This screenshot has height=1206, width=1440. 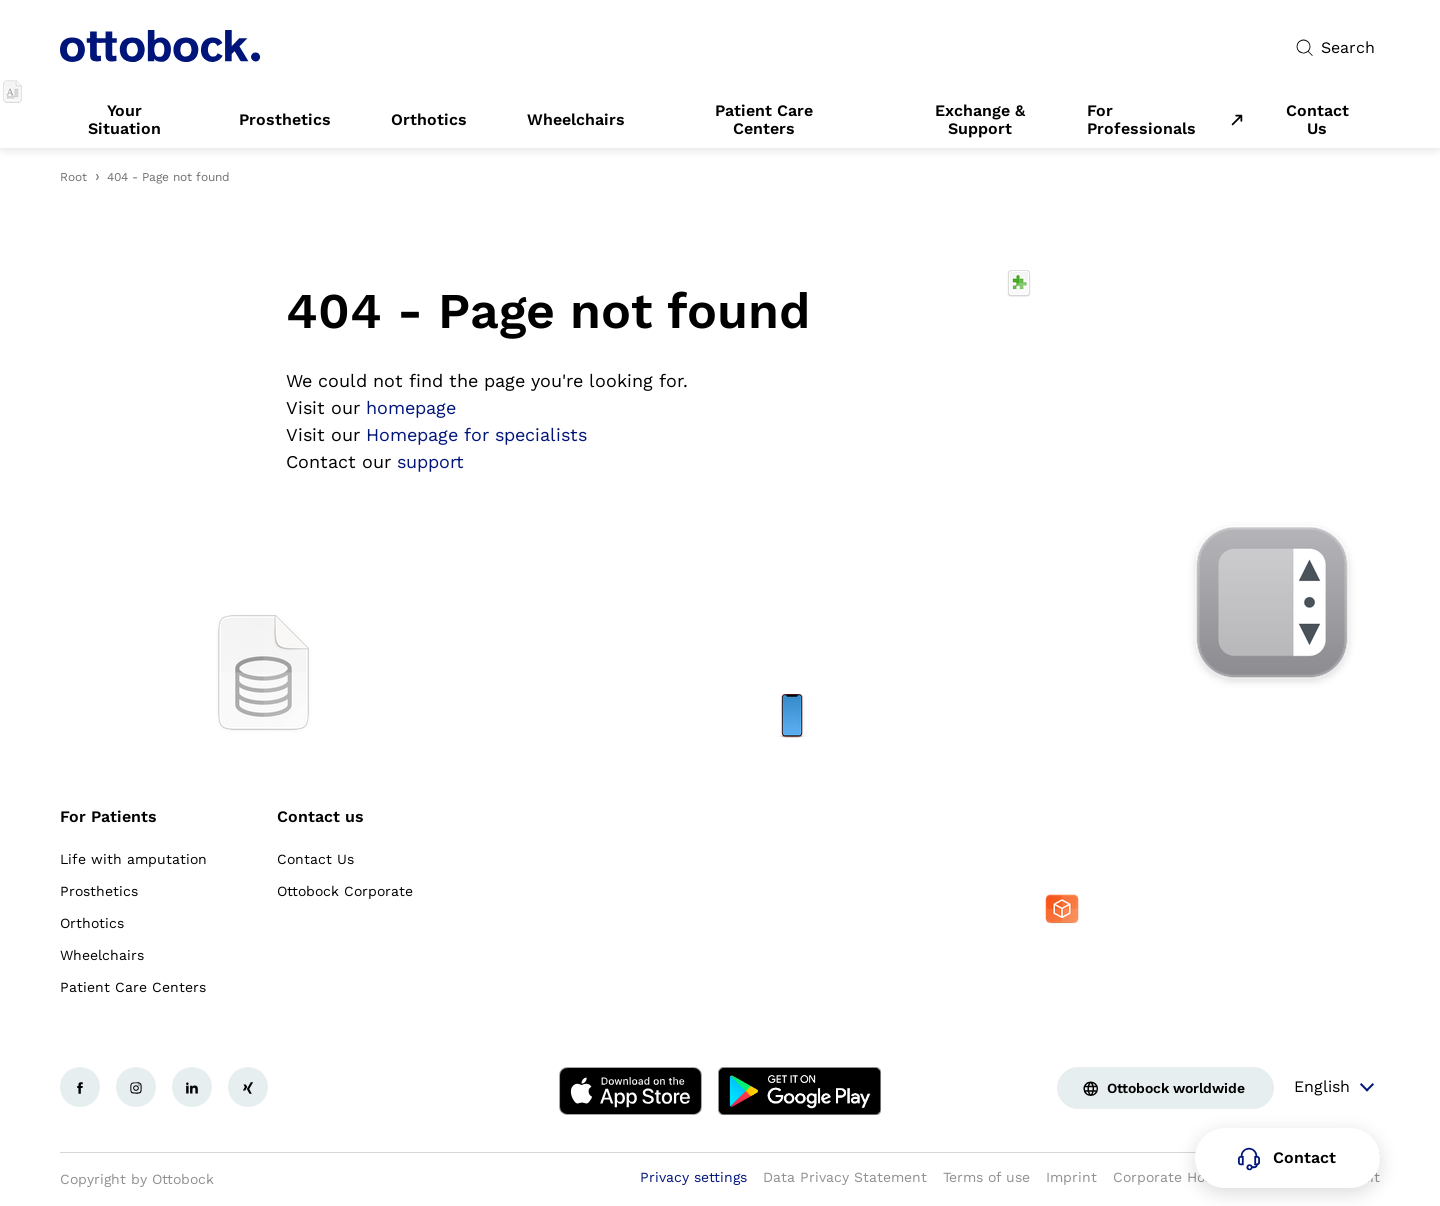 I want to click on a rich text or formatted document file, so click(x=12, y=91).